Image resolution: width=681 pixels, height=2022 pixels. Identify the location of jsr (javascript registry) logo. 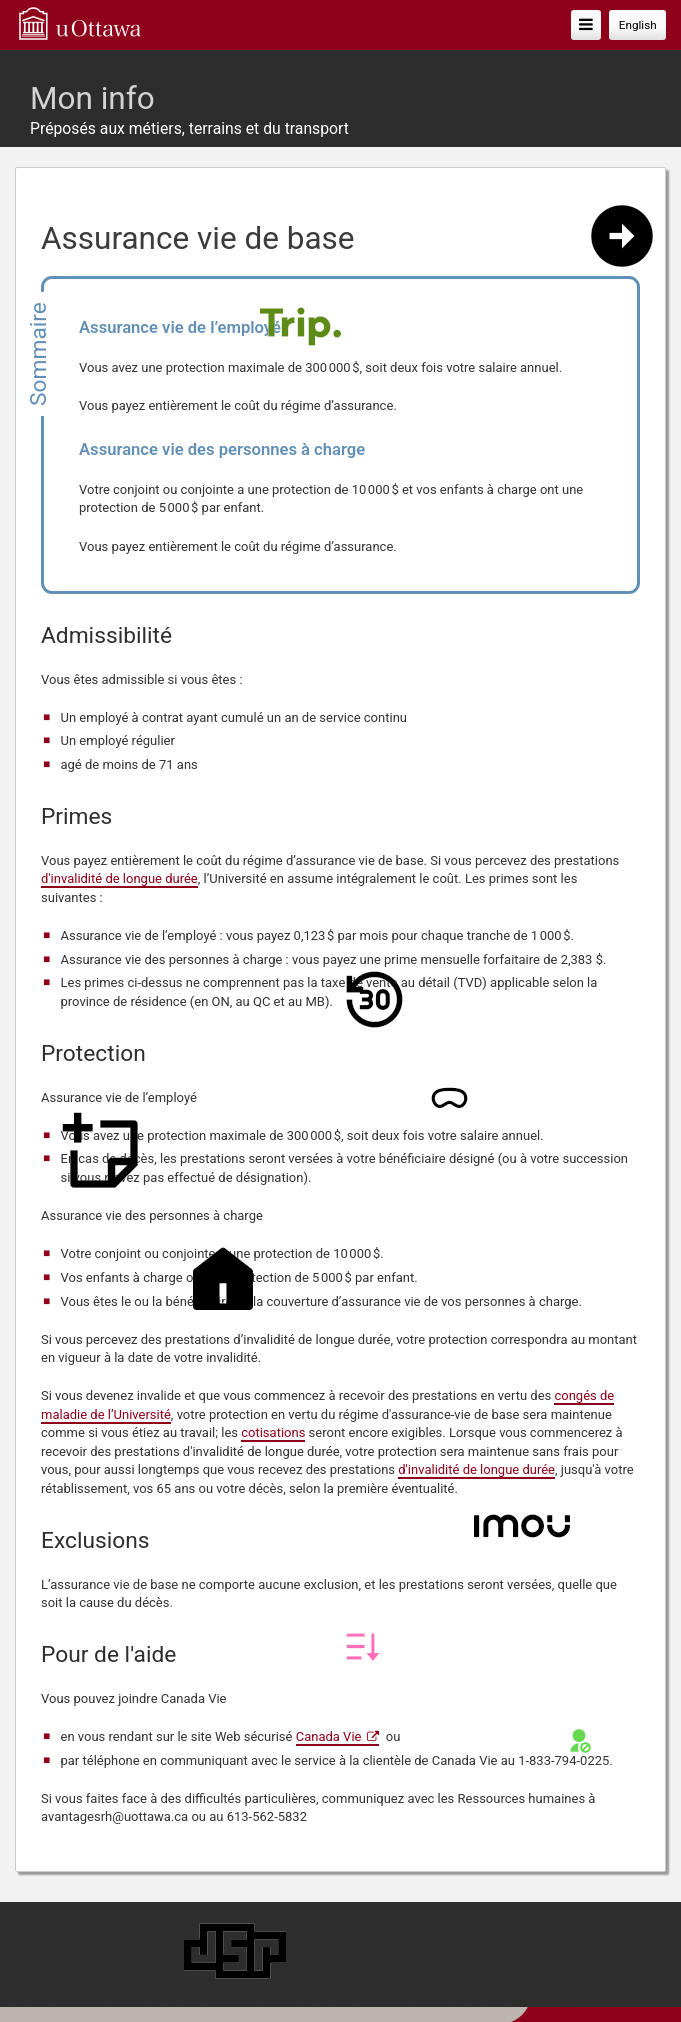
(235, 1951).